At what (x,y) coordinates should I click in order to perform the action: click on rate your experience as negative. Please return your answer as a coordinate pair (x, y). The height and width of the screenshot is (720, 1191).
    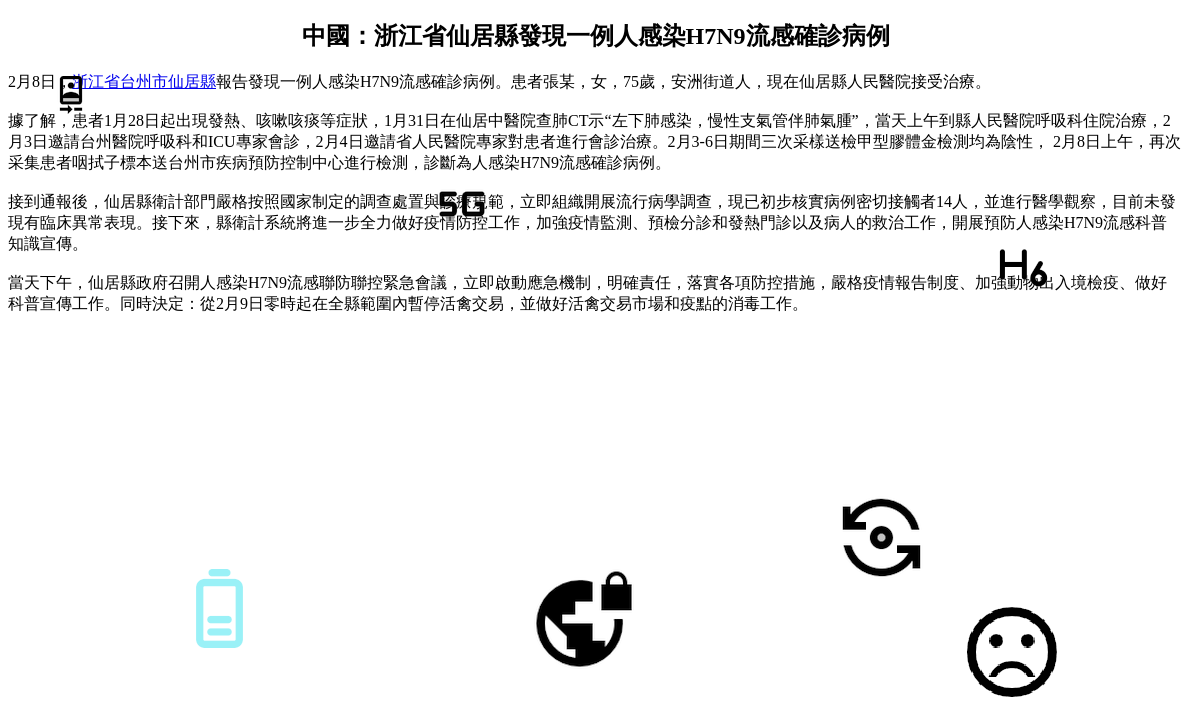
    Looking at the image, I should click on (1012, 652).